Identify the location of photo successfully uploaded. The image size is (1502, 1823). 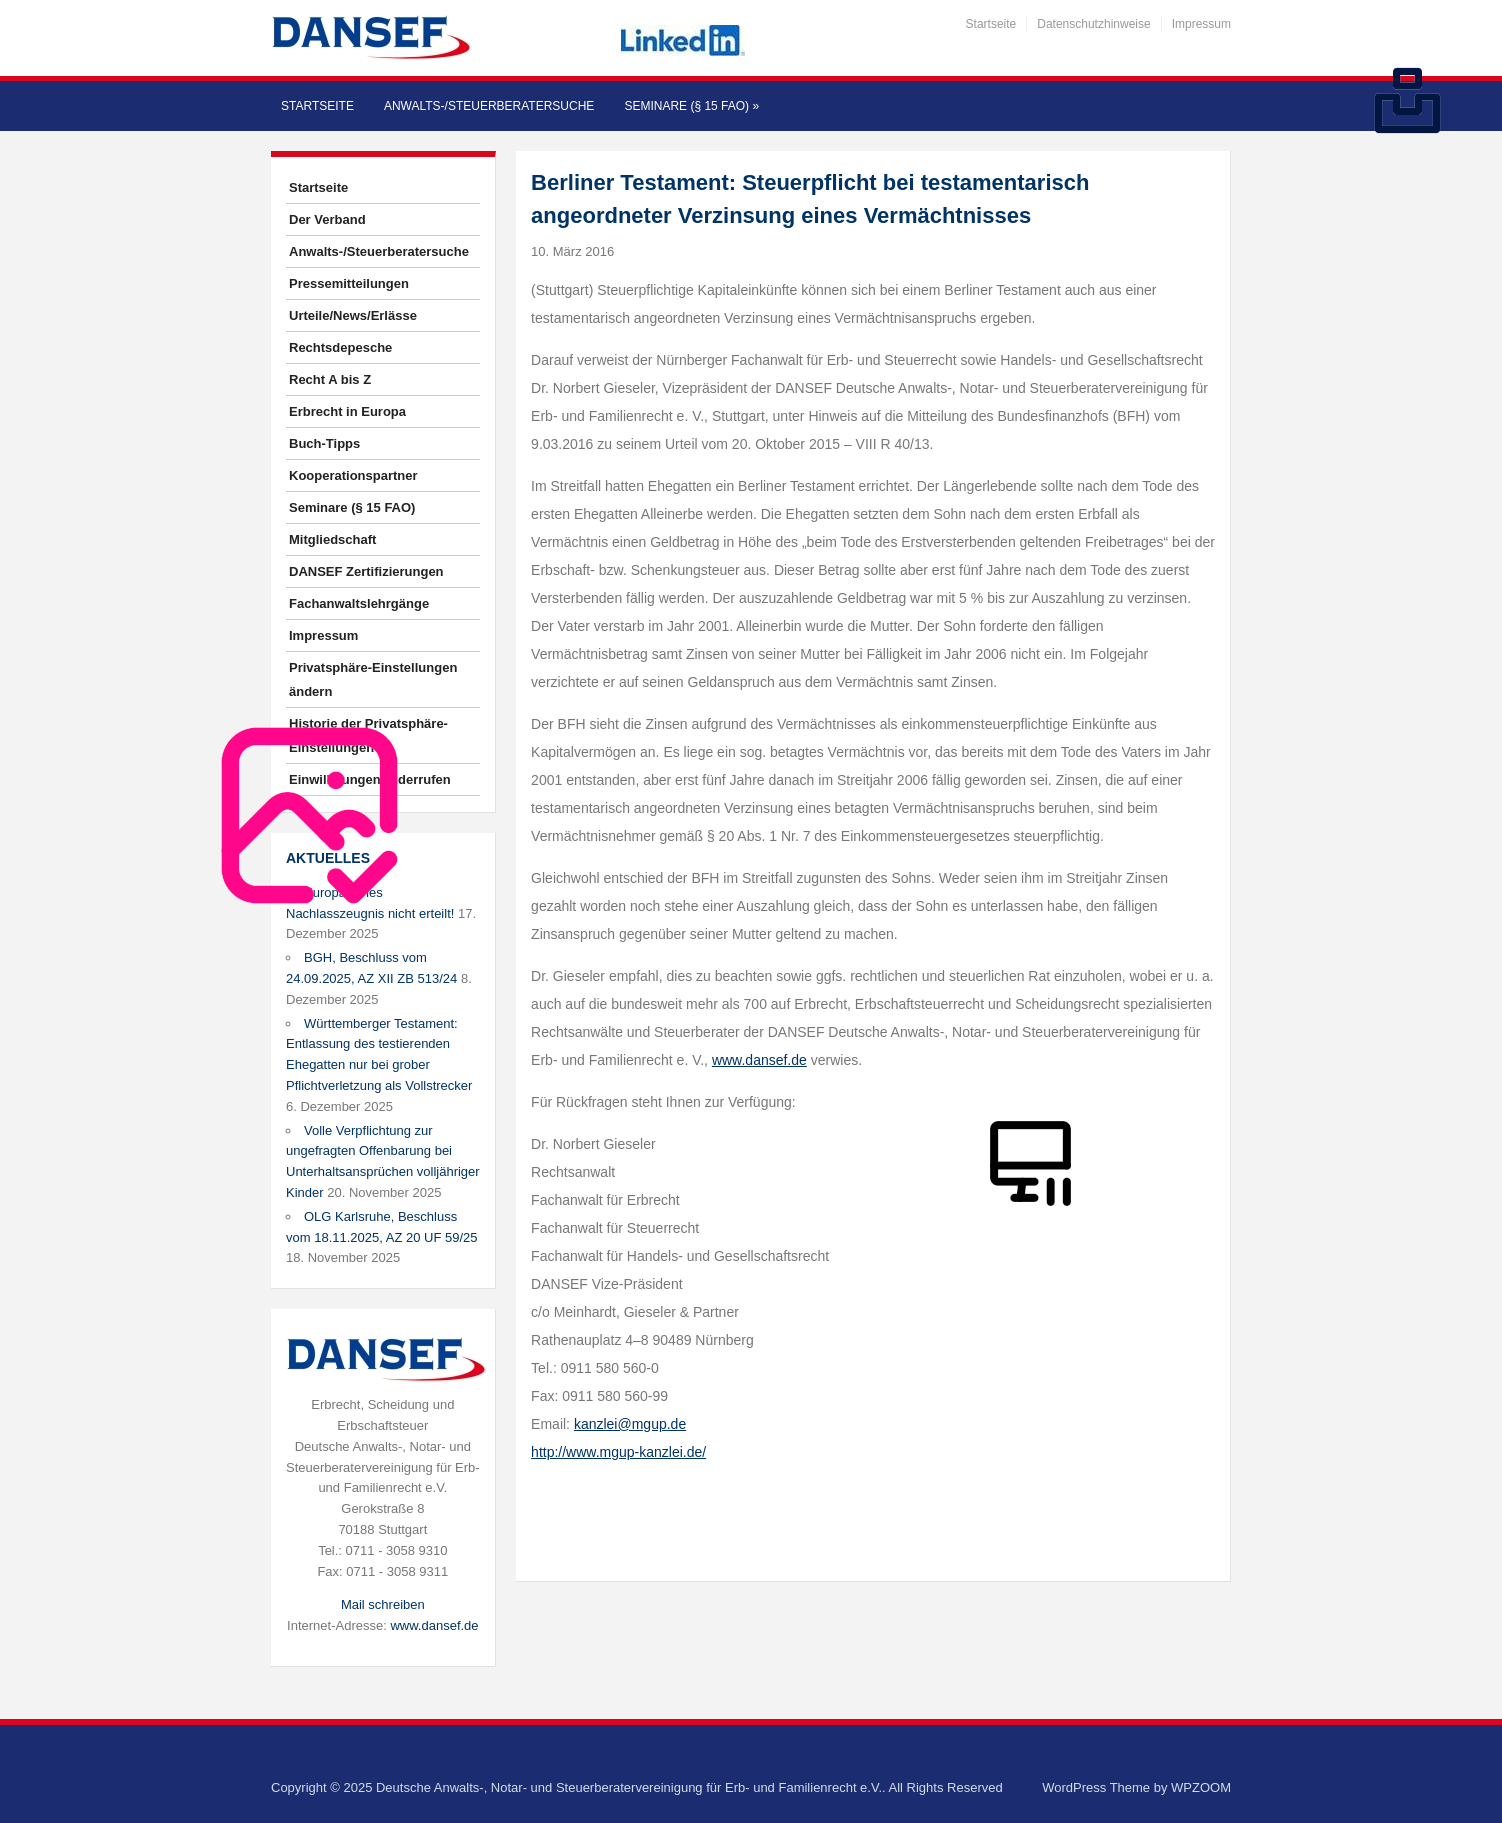
(309, 815).